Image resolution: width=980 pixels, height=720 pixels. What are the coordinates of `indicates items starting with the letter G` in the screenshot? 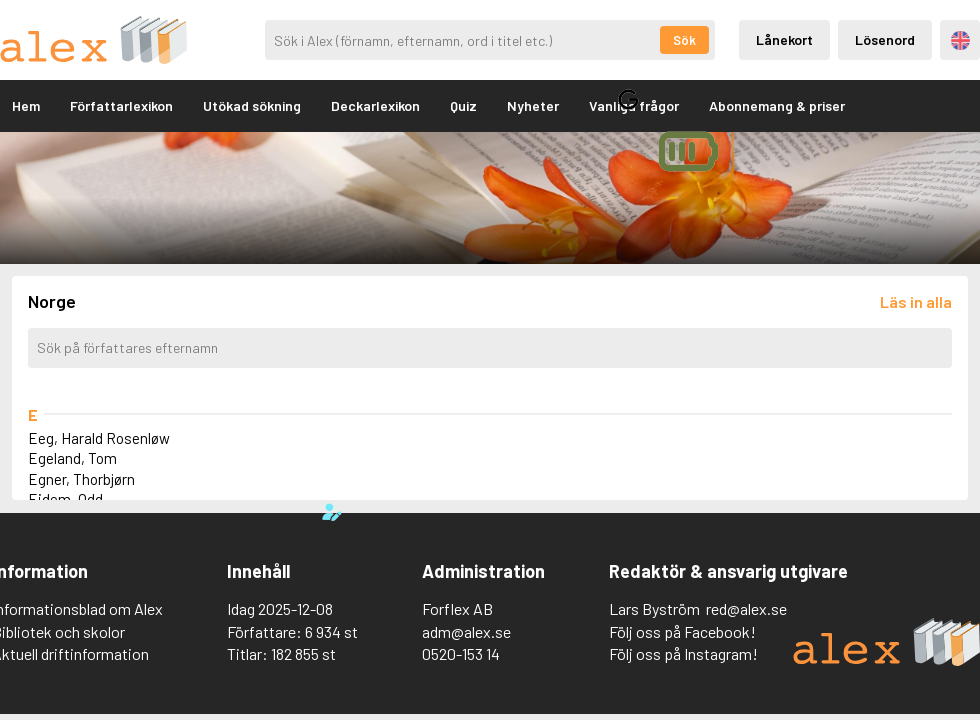 It's located at (628, 99).